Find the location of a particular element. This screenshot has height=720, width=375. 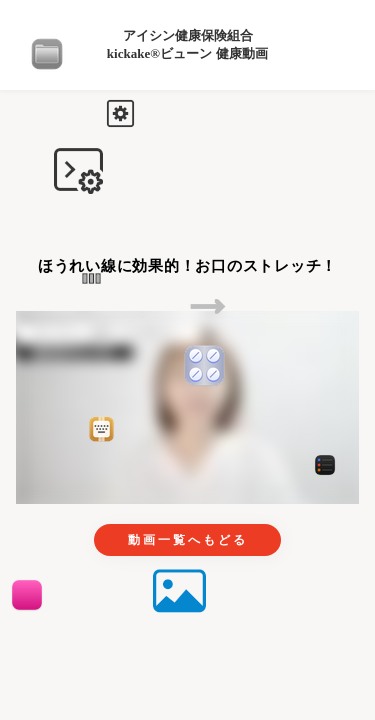

open the files app to browse documents is located at coordinates (47, 54).